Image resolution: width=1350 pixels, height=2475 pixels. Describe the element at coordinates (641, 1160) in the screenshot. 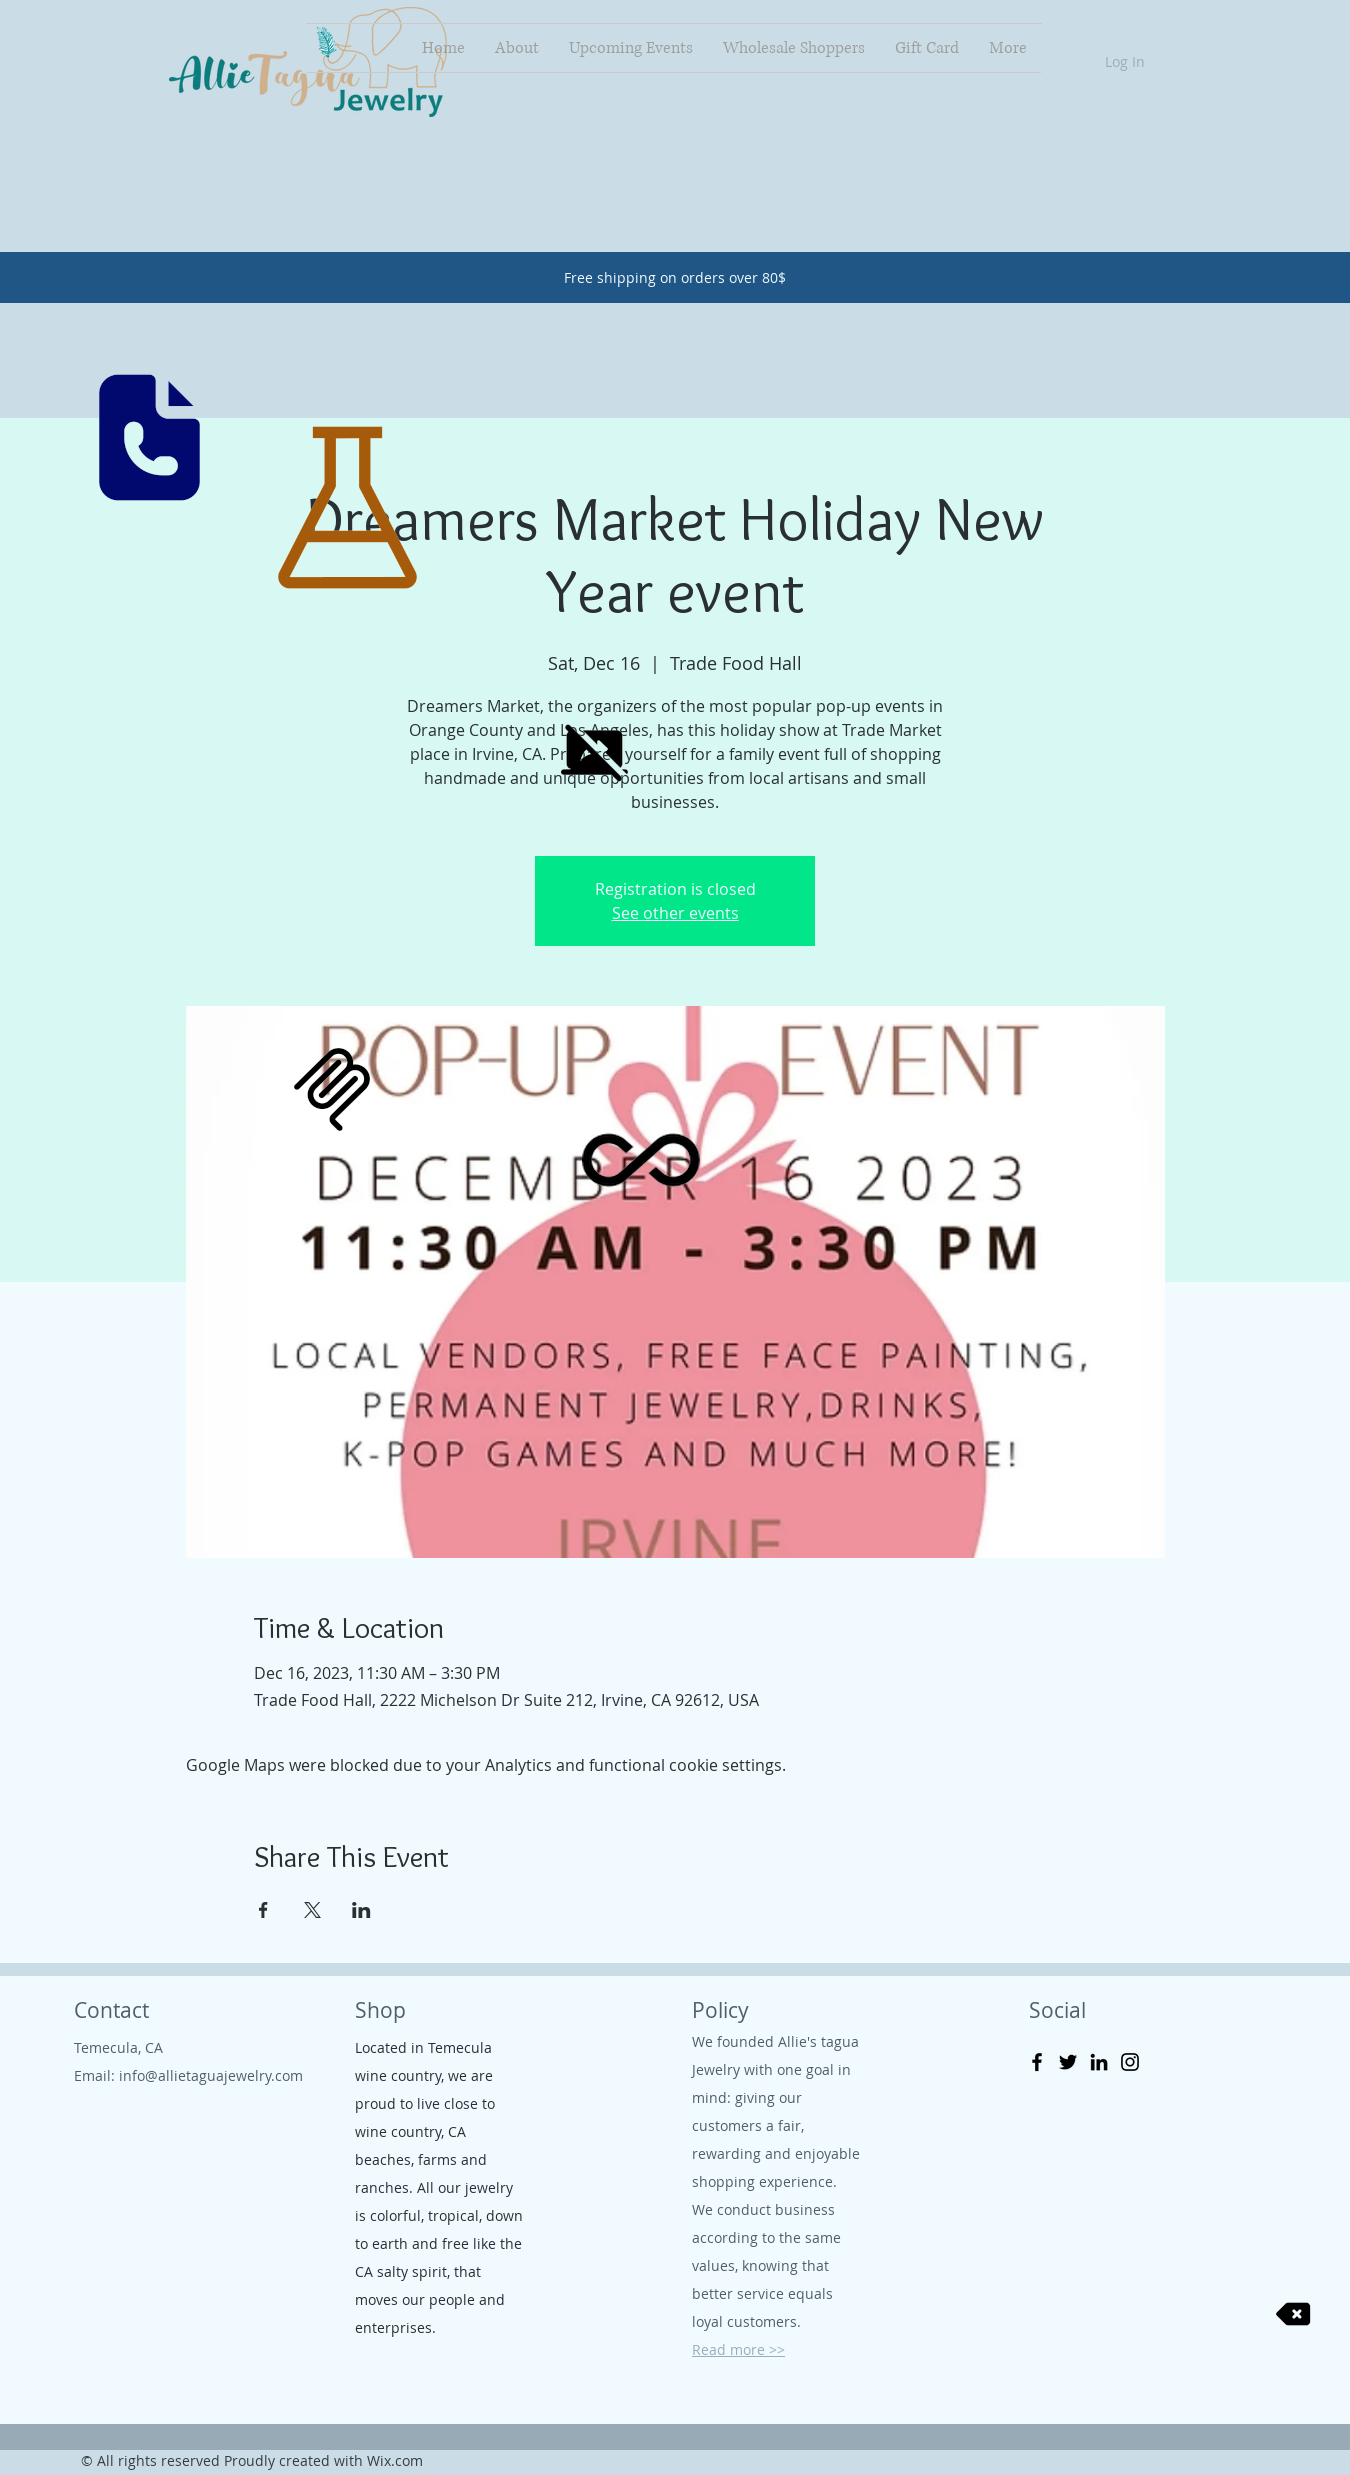

I see `indicates unlimited or infinite option` at that location.